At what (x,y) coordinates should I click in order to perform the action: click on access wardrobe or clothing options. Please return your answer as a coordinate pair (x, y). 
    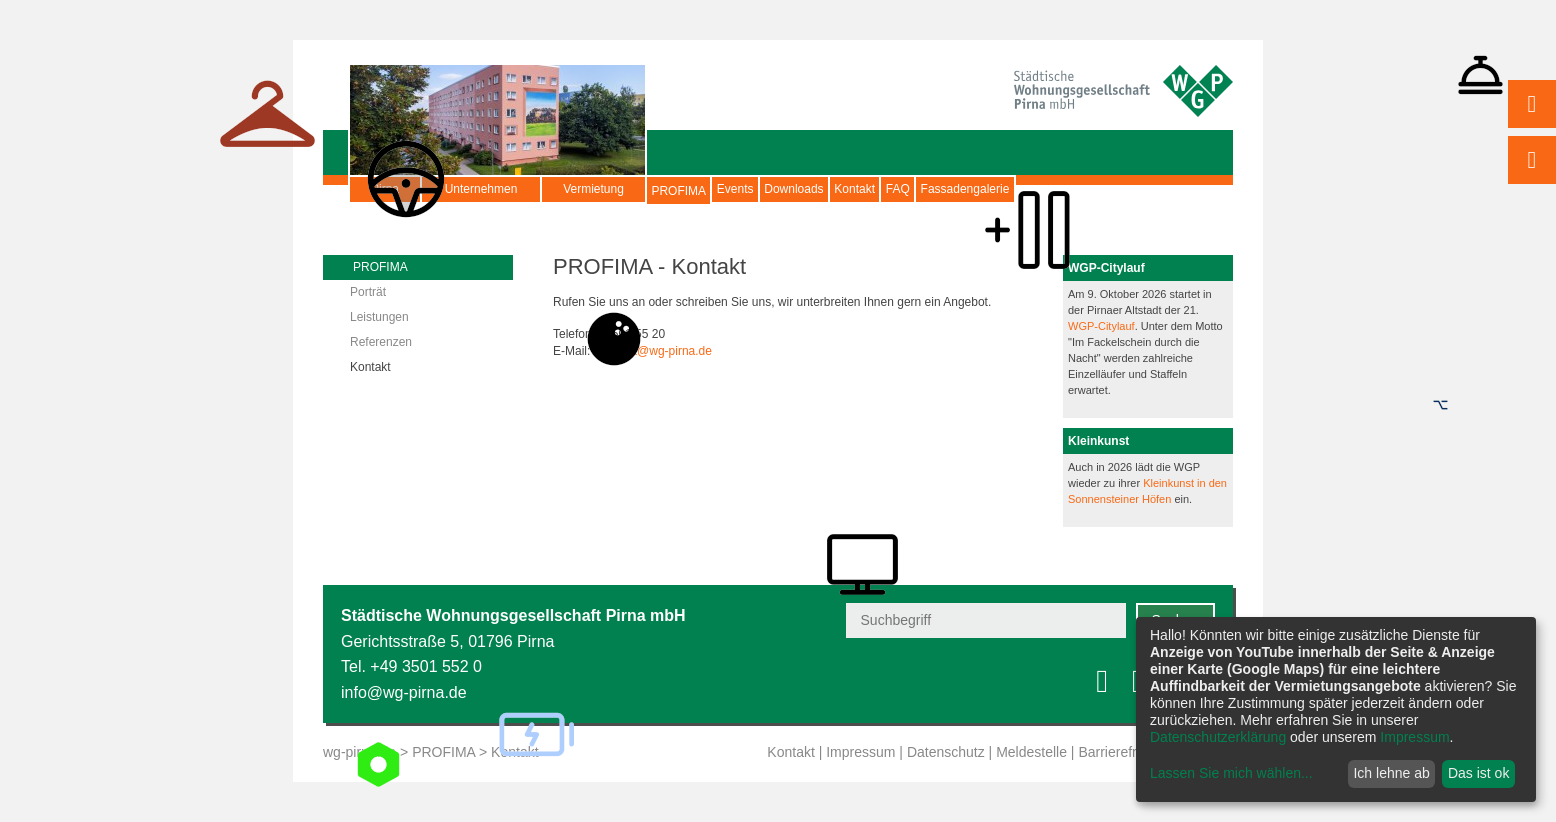
    Looking at the image, I should click on (267, 118).